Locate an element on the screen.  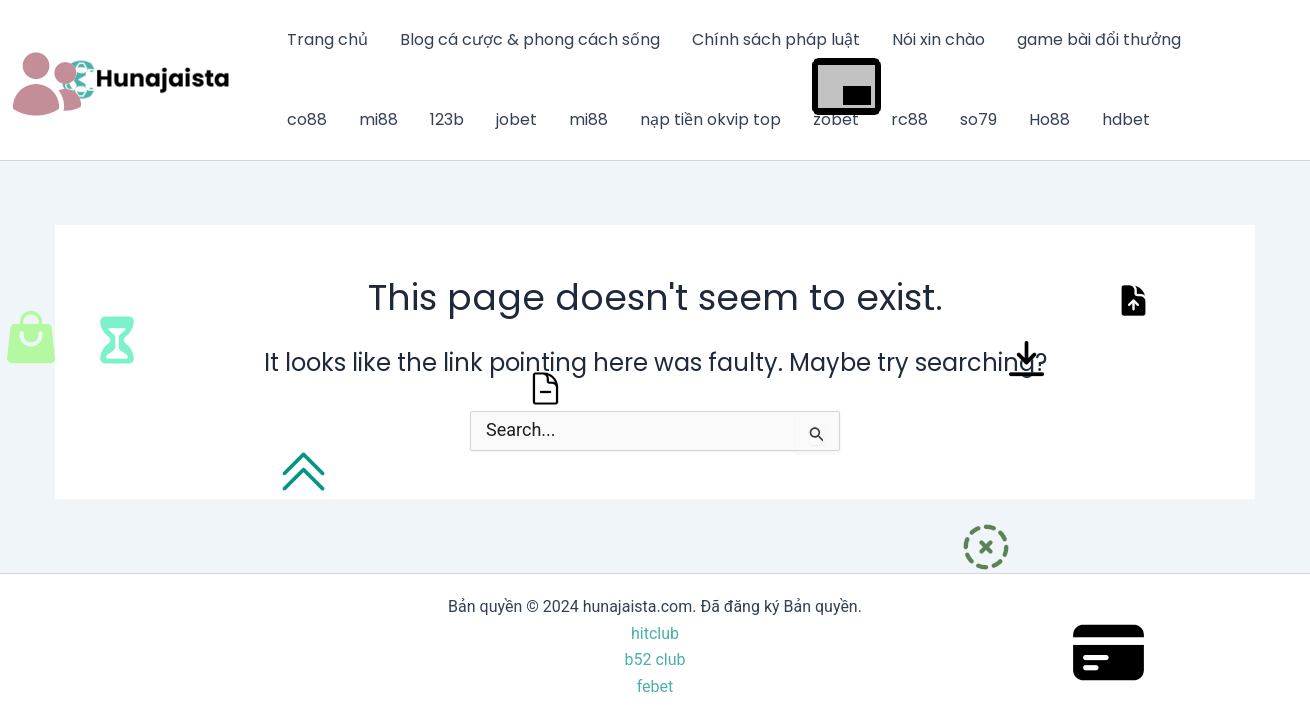
indicates loading or processing in progress is located at coordinates (117, 340).